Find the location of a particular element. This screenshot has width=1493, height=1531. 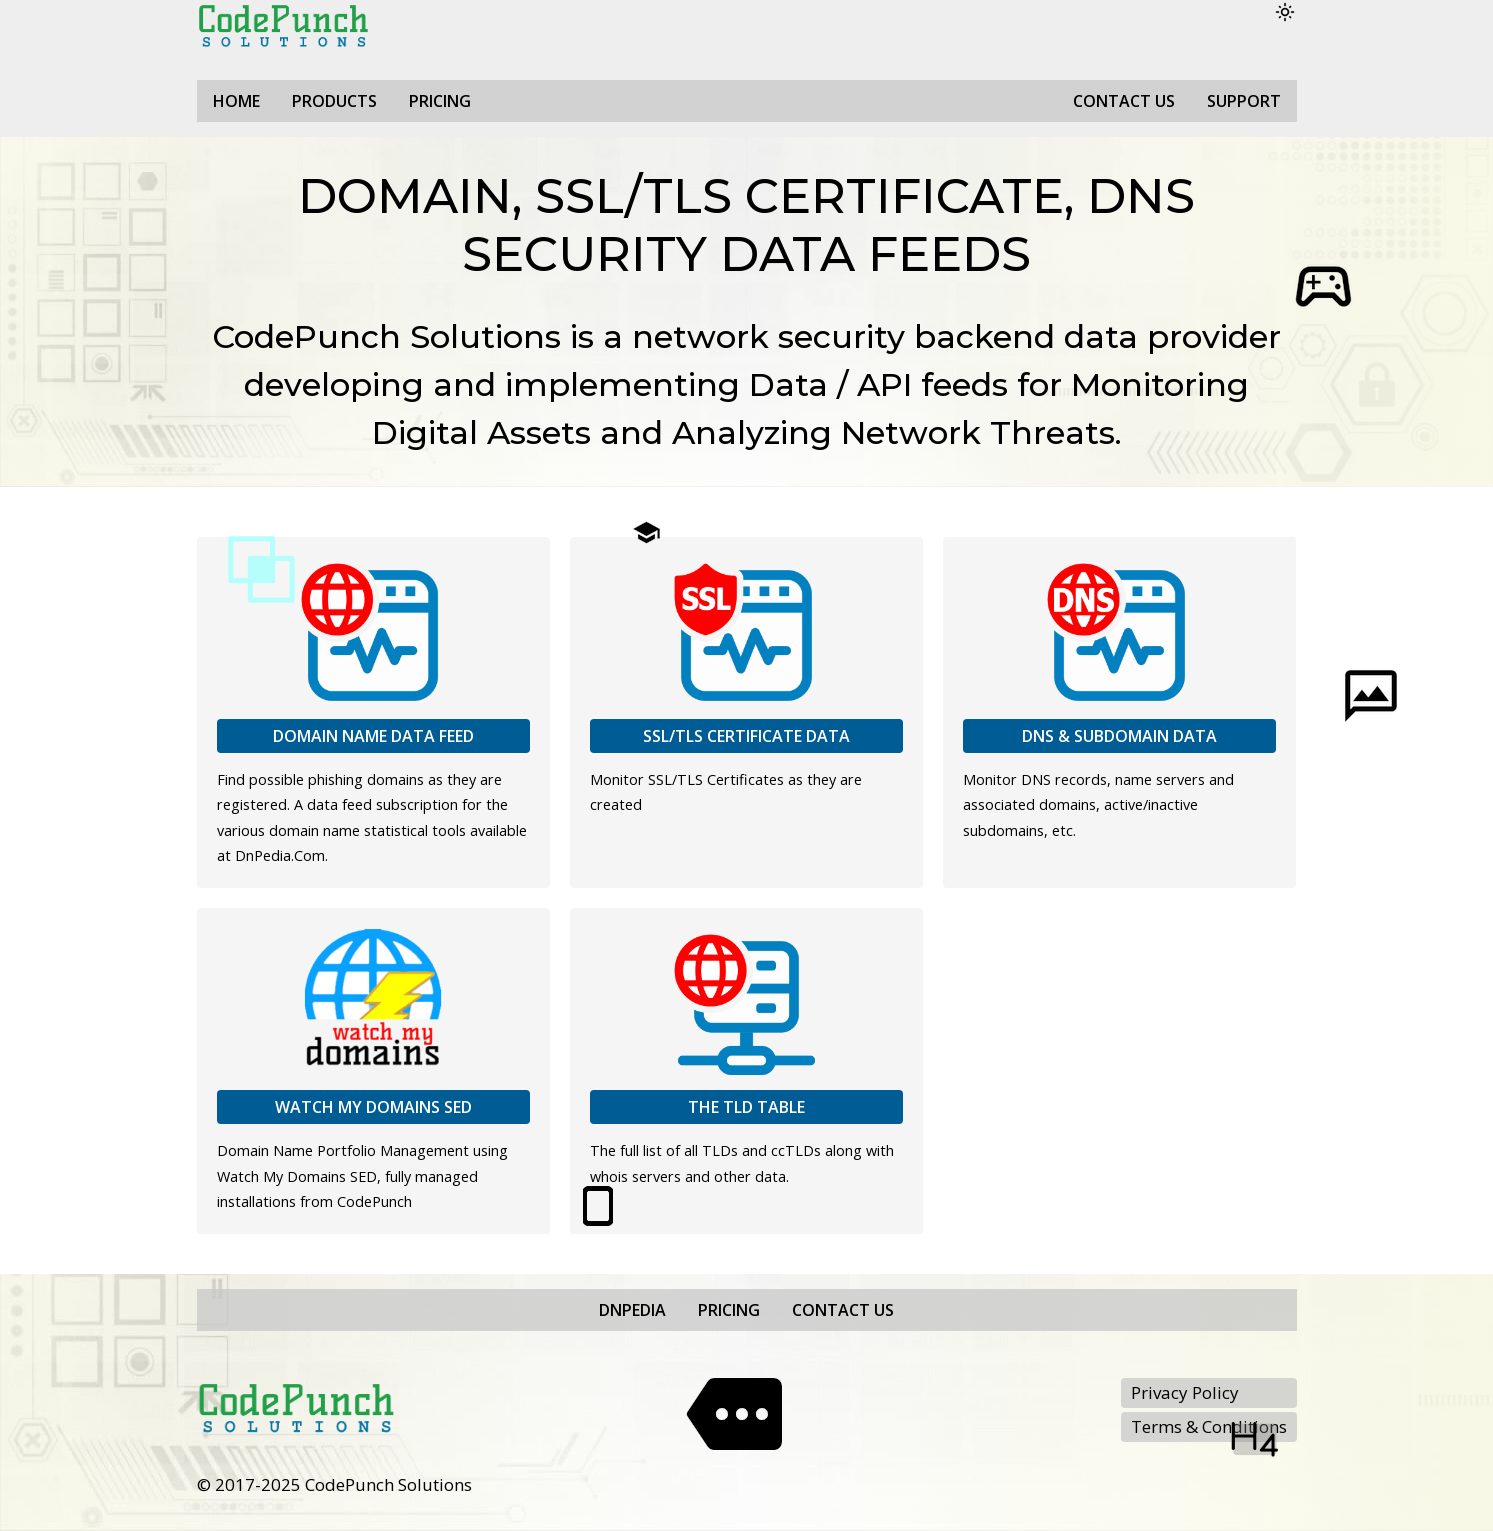

send or receive a picture message is located at coordinates (1371, 696).